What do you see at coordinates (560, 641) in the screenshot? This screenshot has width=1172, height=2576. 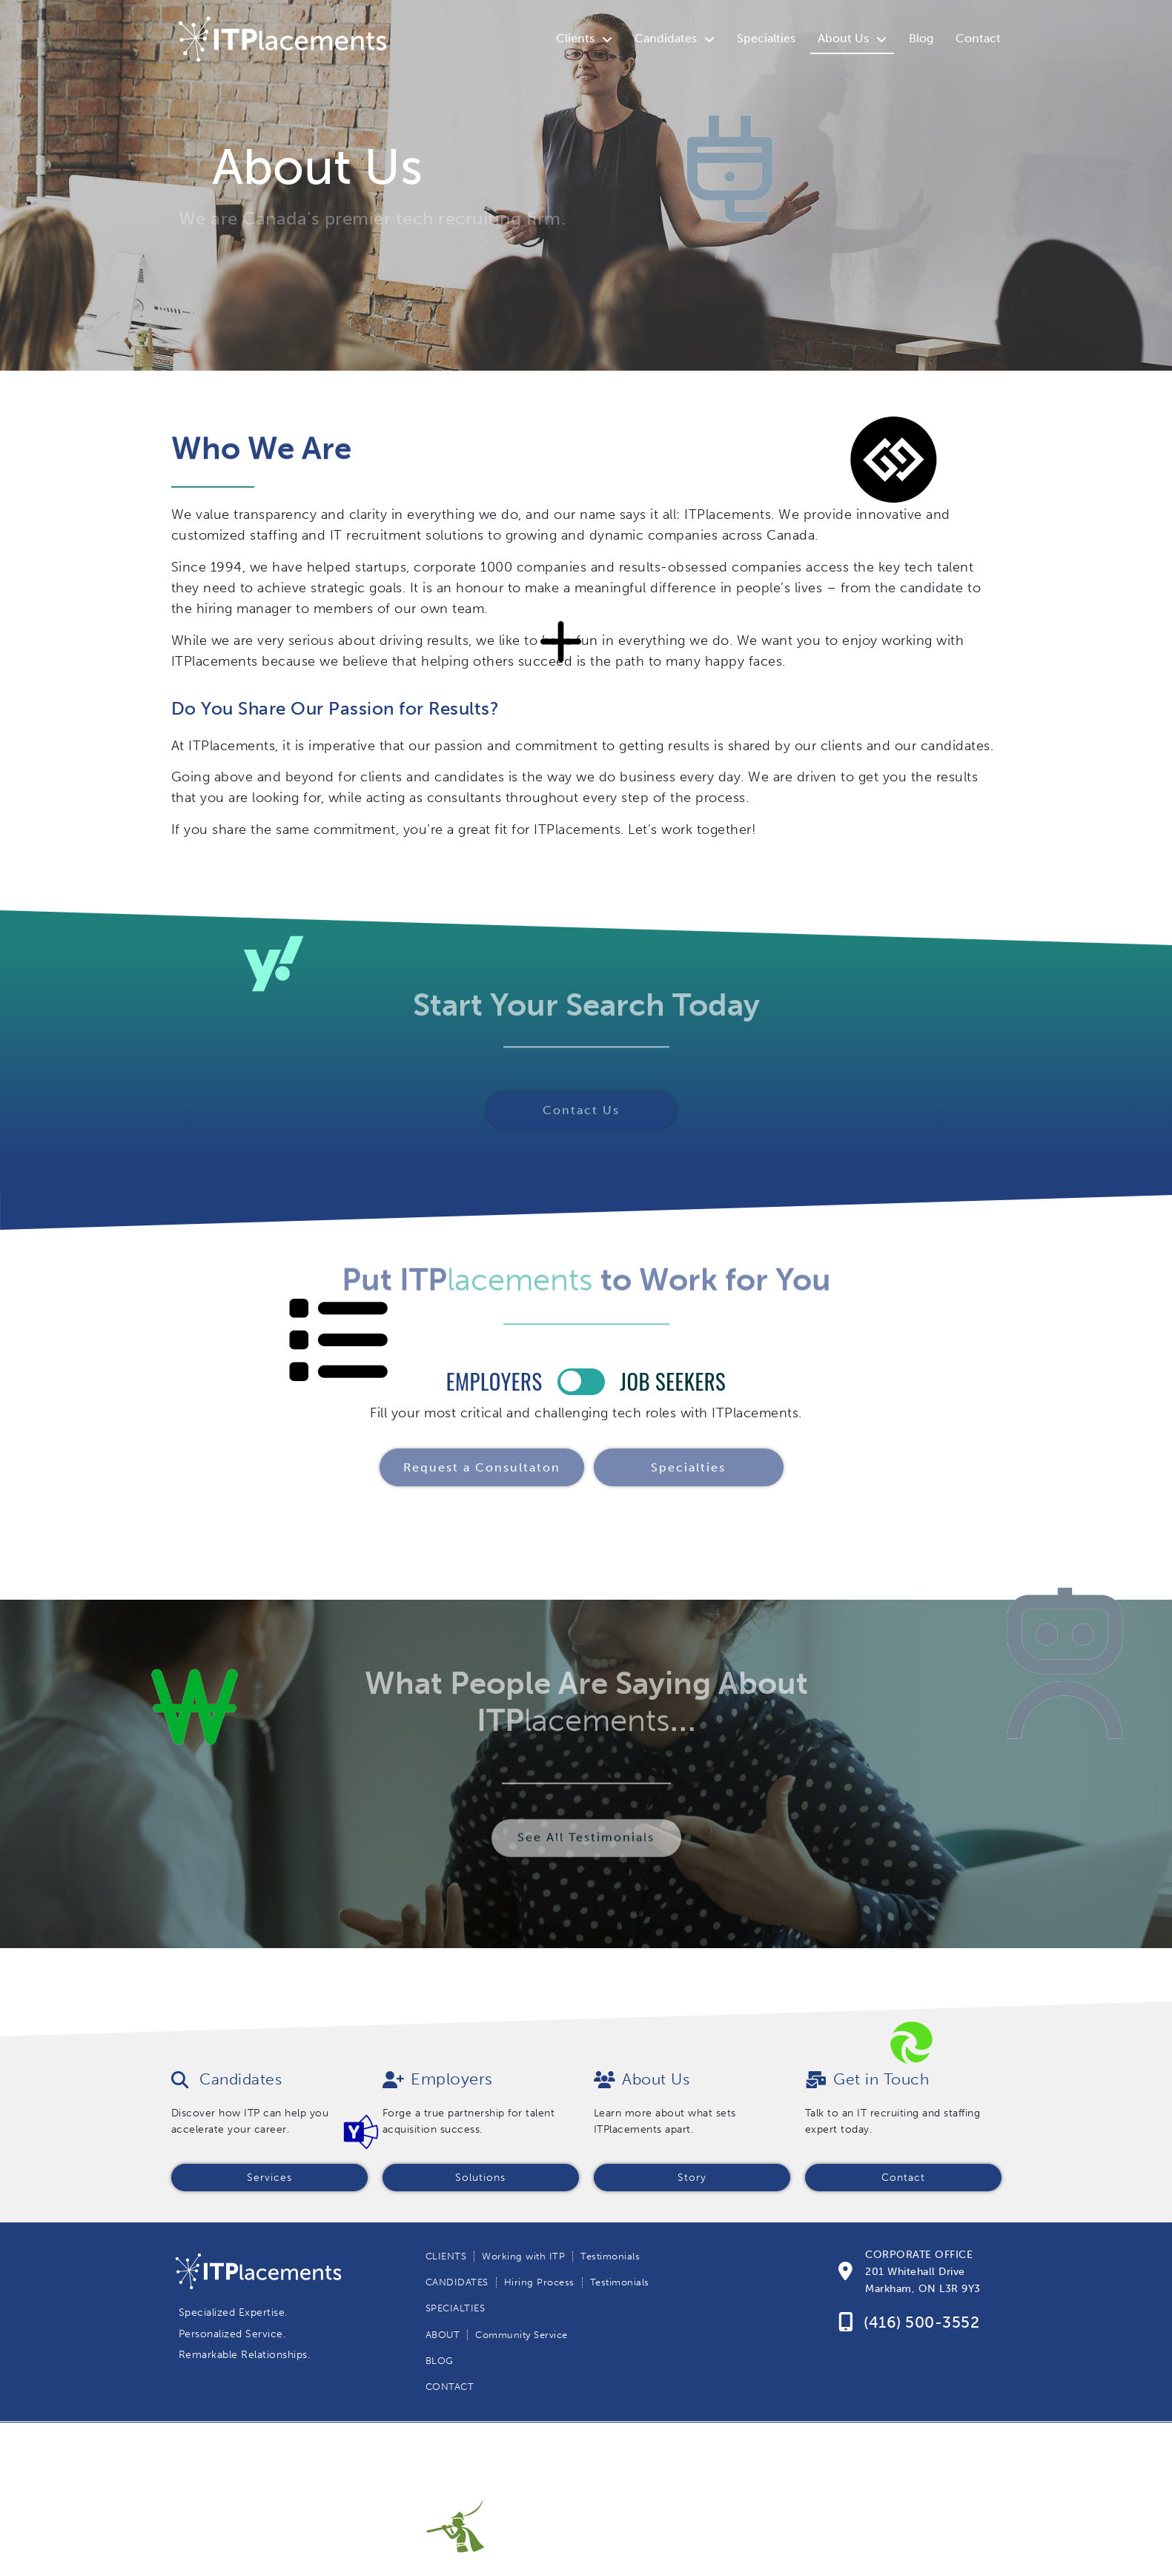 I see `add a new item` at bounding box center [560, 641].